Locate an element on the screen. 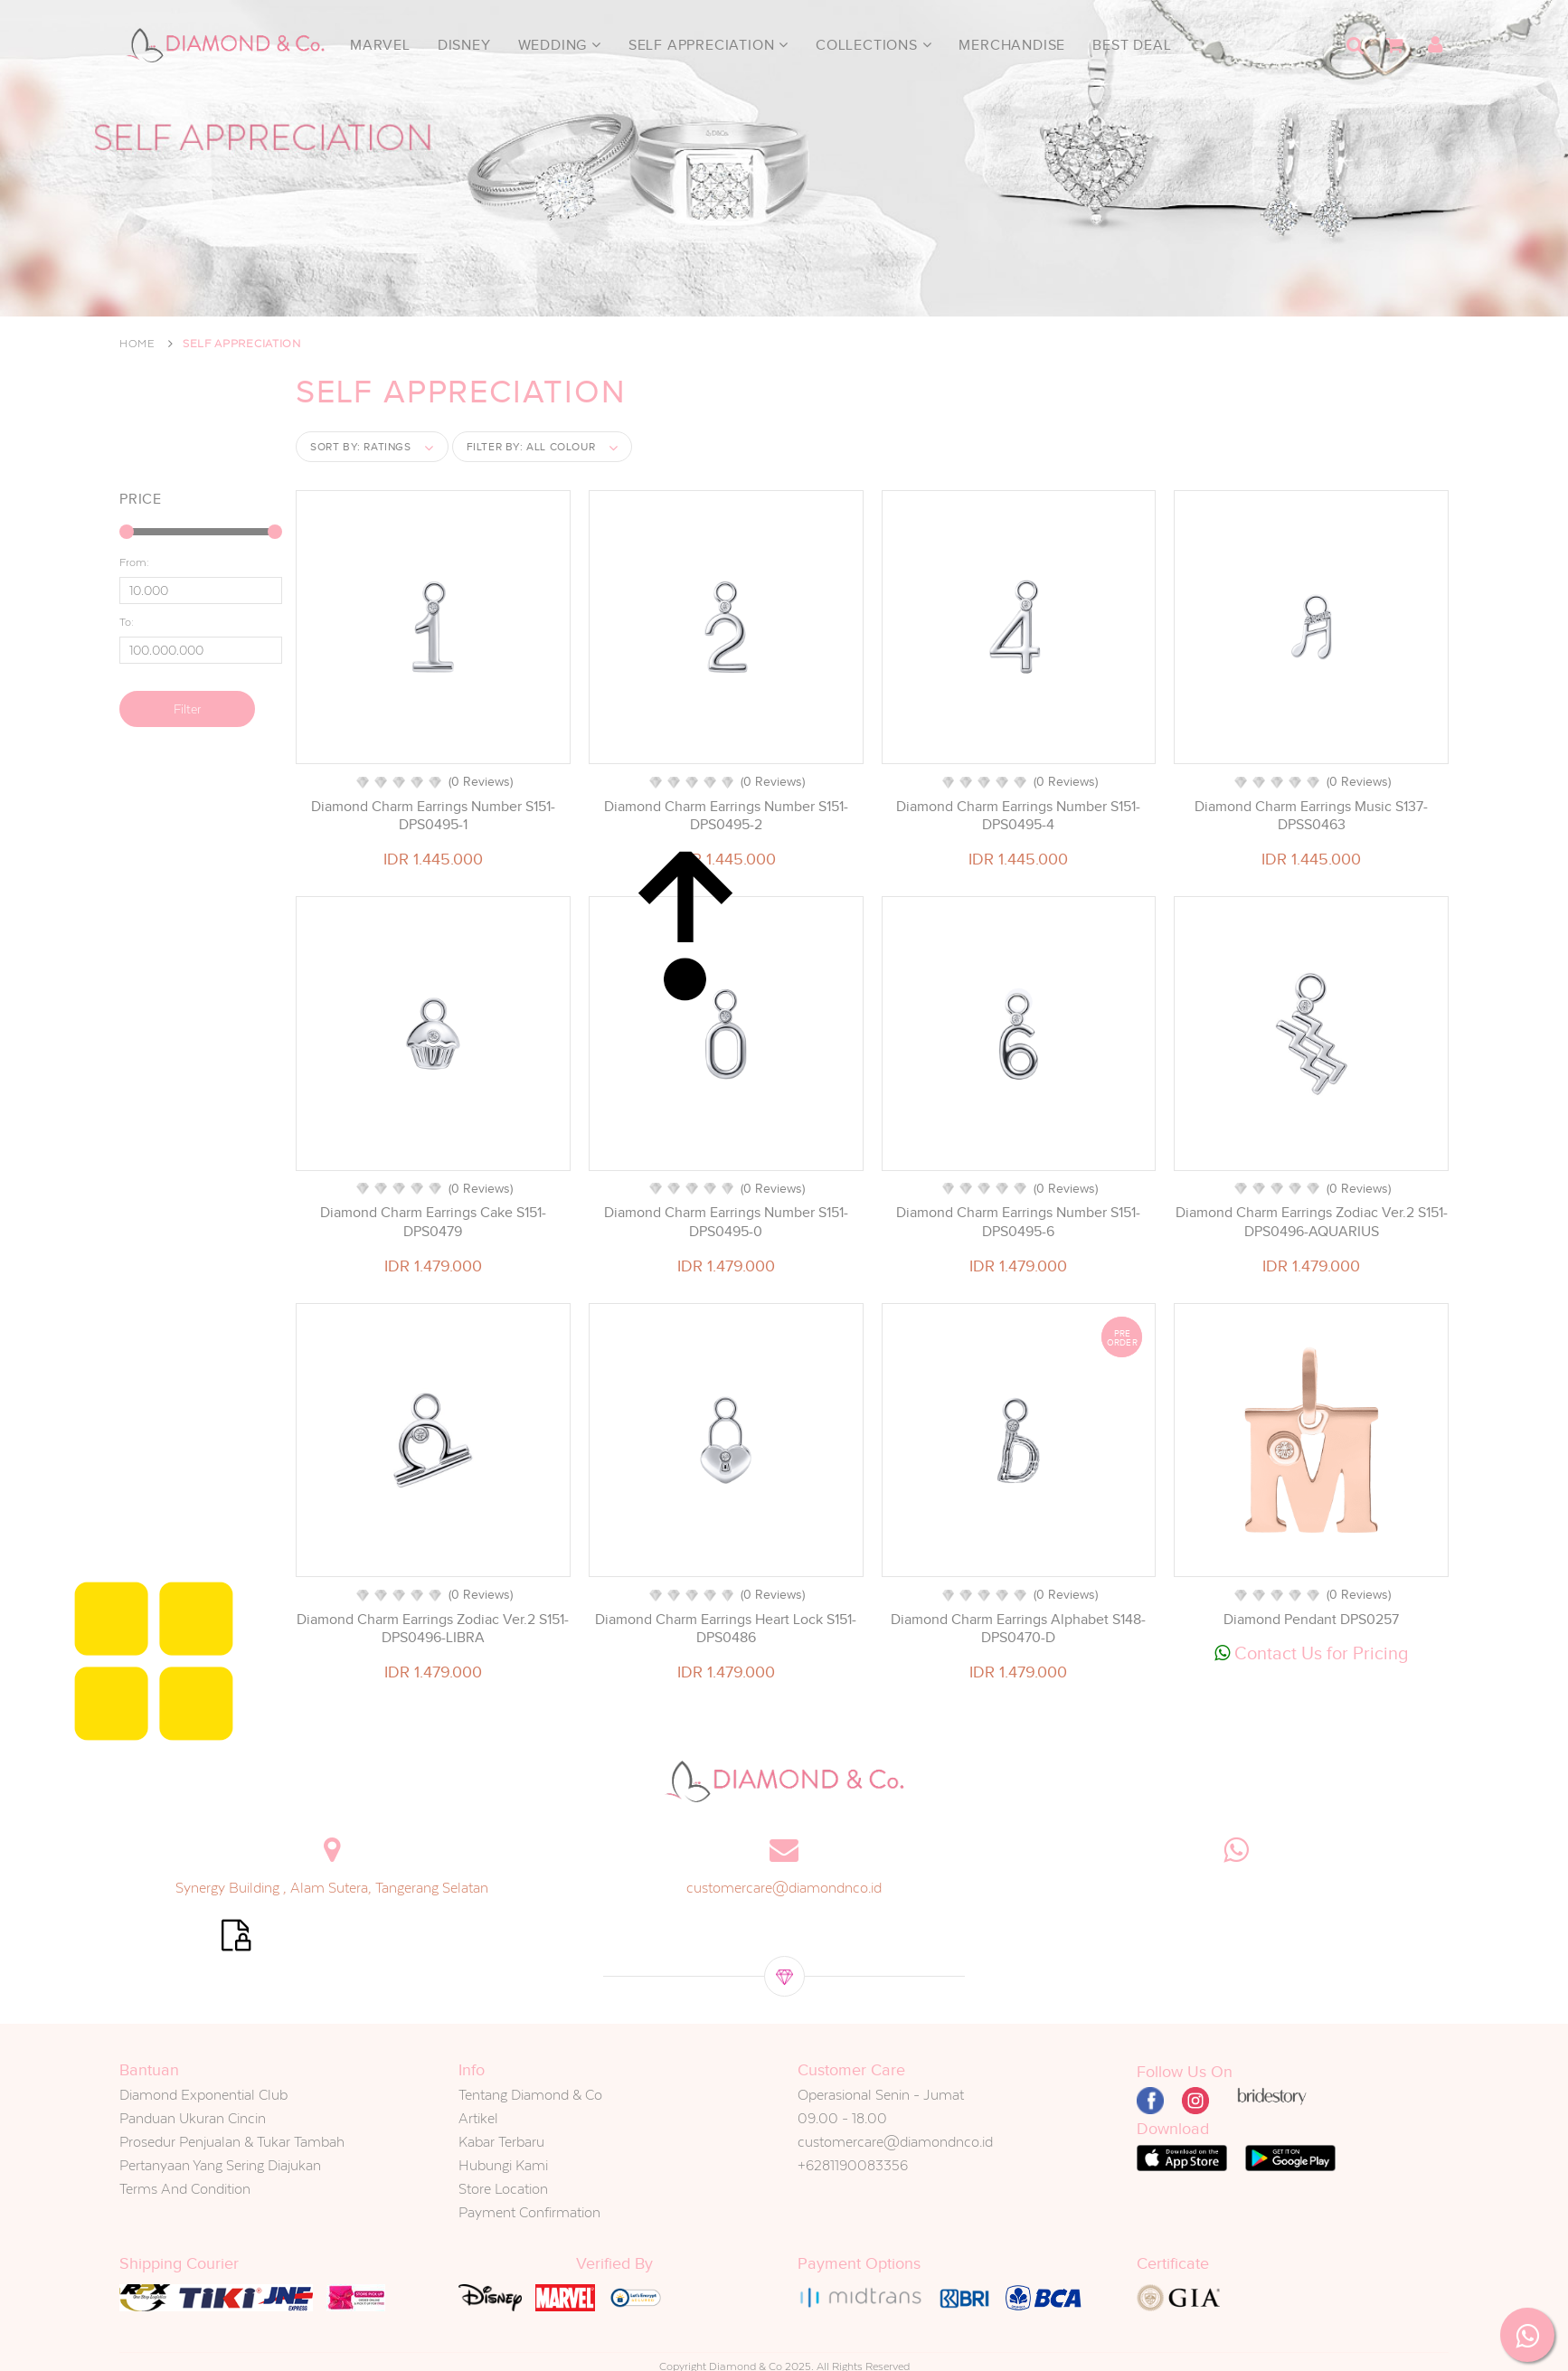  view items in grid layout is located at coordinates (154, 1661).